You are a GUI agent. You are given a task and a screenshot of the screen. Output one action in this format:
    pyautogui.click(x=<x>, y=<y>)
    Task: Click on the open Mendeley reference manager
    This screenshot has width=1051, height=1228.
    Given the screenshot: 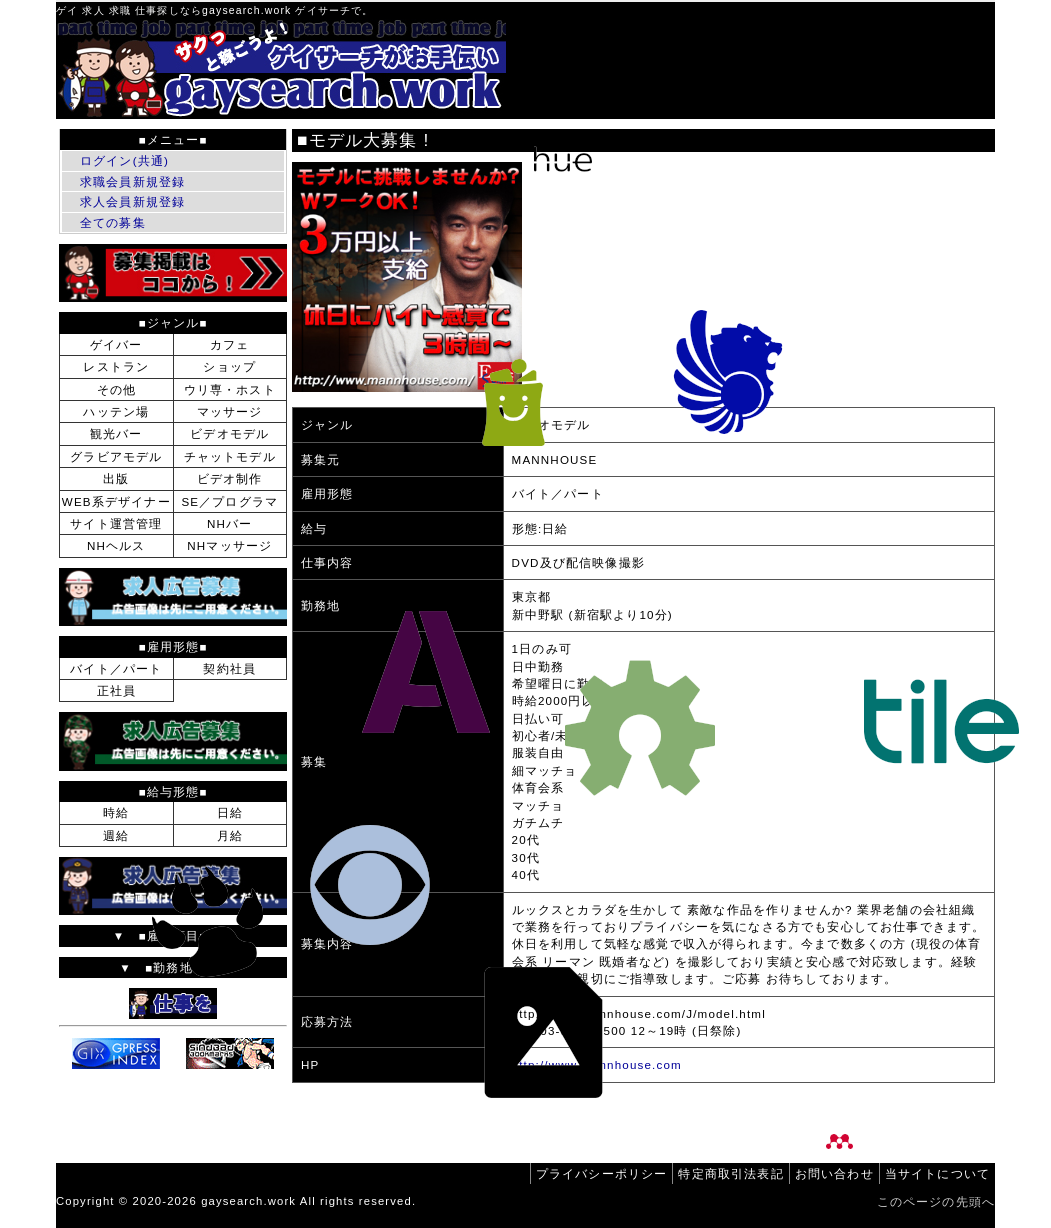 What is the action you would take?
    pyautogui.click(x=839, y=1141)
    